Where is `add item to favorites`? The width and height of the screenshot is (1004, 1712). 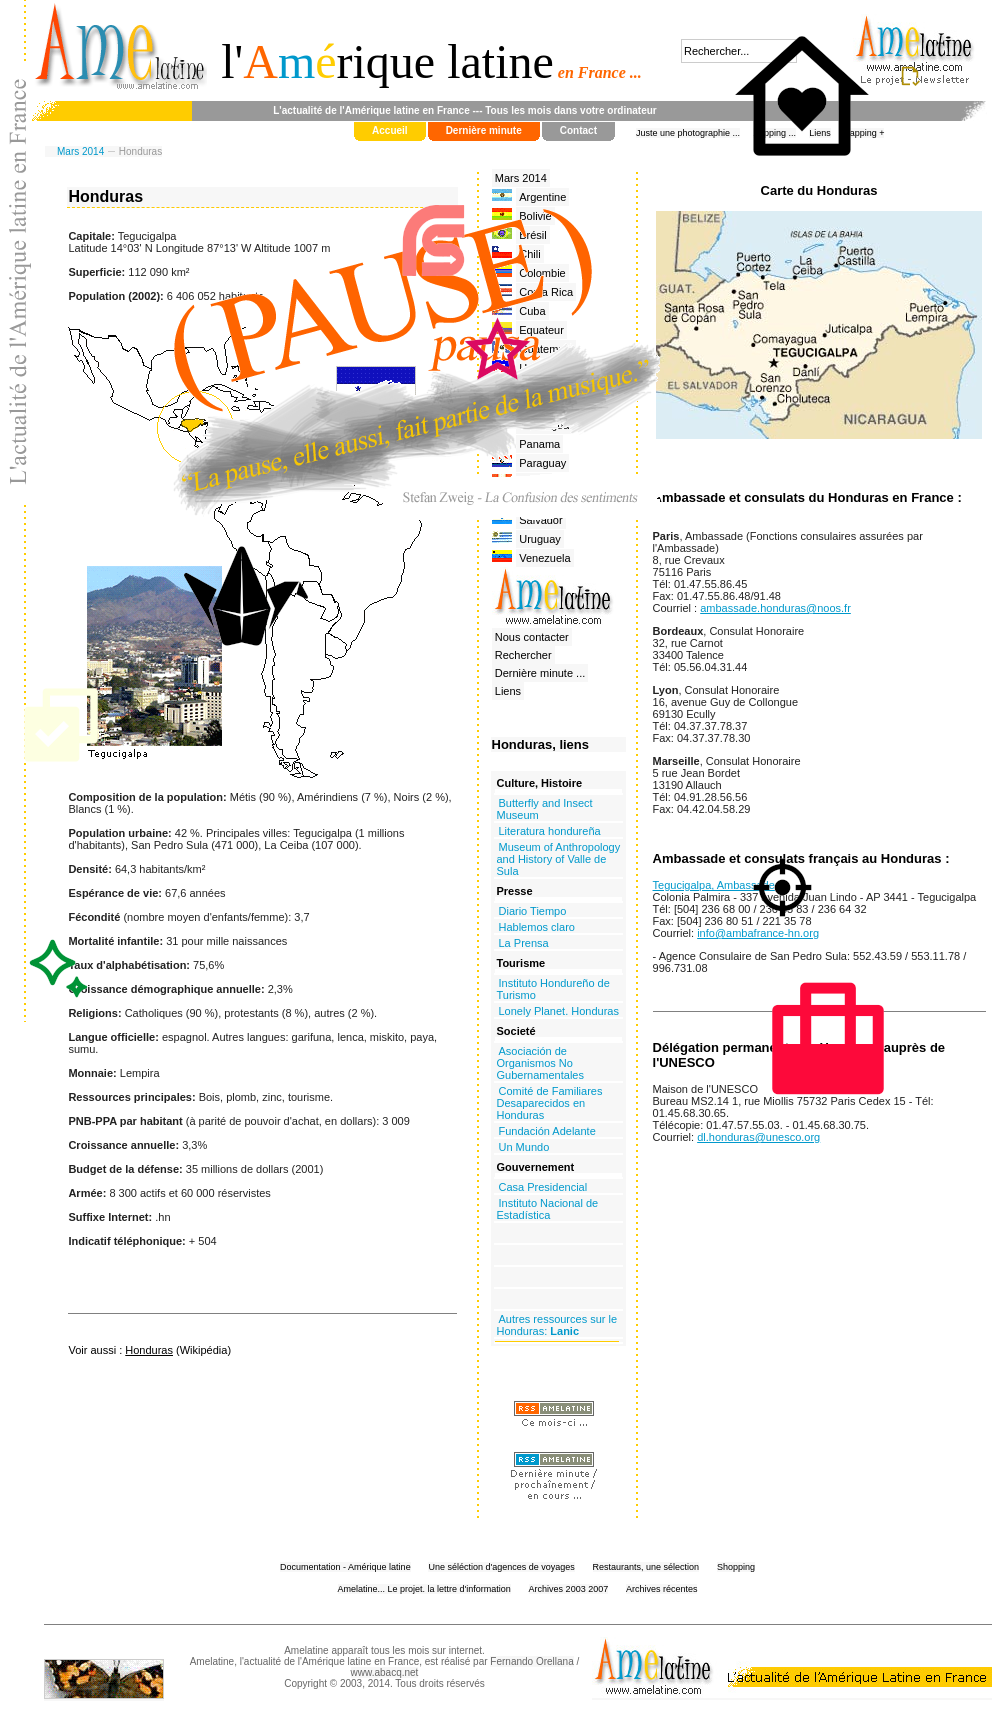 add item to favorites is located at coordinates (497, 350).